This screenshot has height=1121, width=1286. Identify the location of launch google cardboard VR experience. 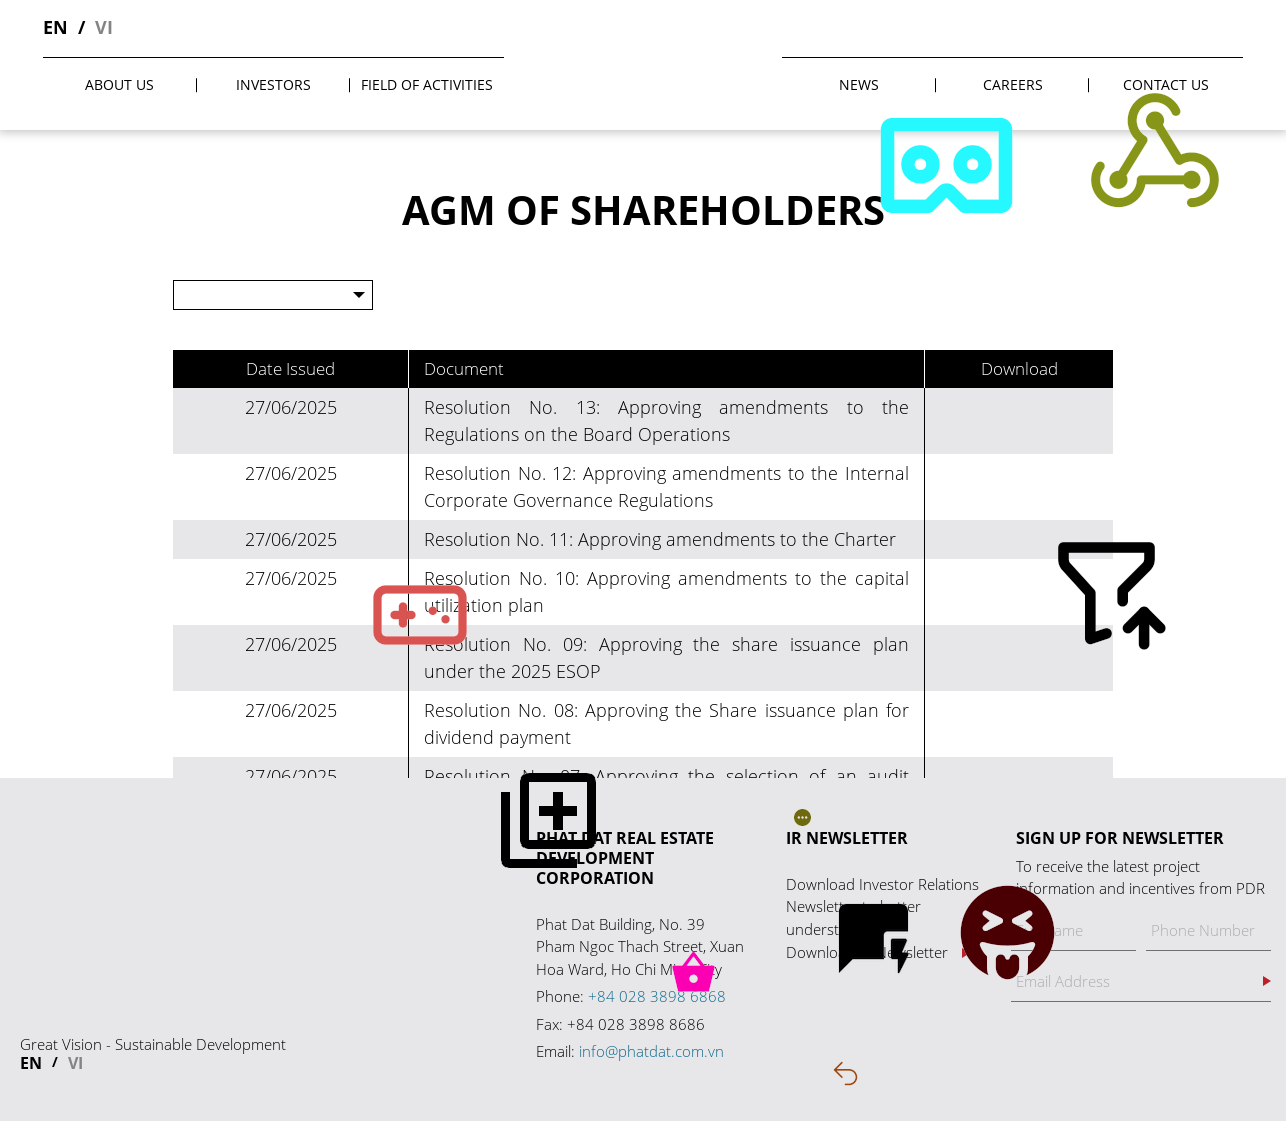
(946, 165).